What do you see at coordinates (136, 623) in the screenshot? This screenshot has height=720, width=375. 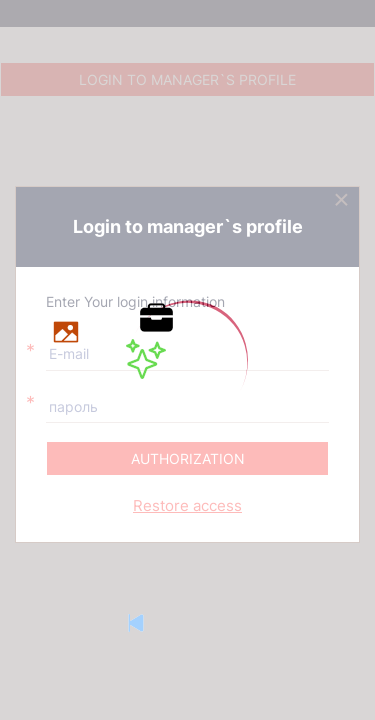 I see `skip to the previous track` at bounding box center [136, 623].